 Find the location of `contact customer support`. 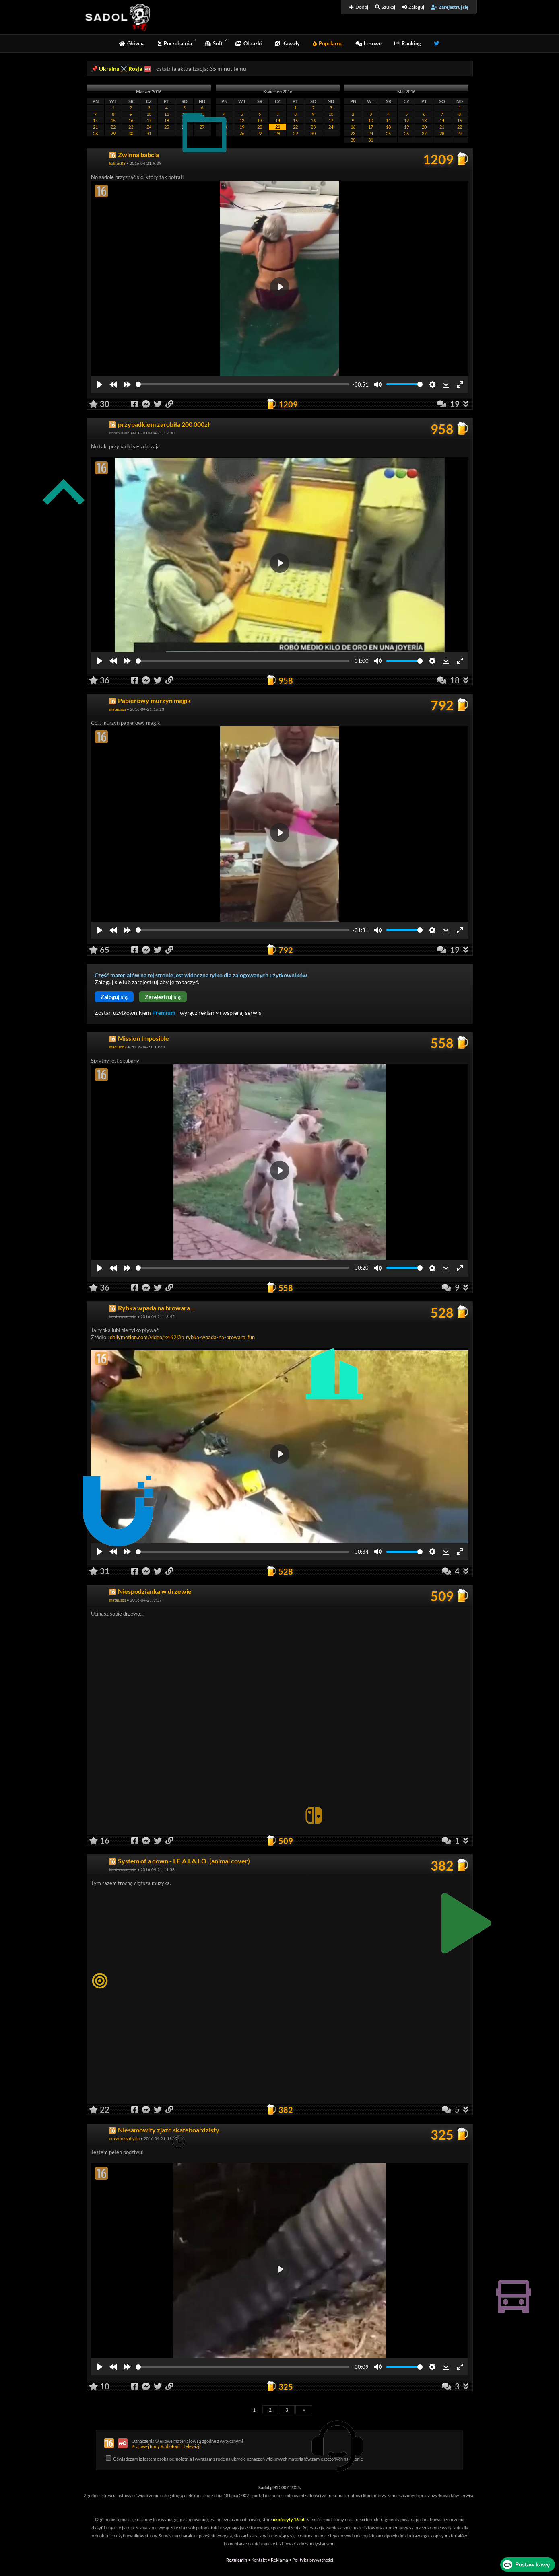

contact customer support is located at coordinates (337, 2446).